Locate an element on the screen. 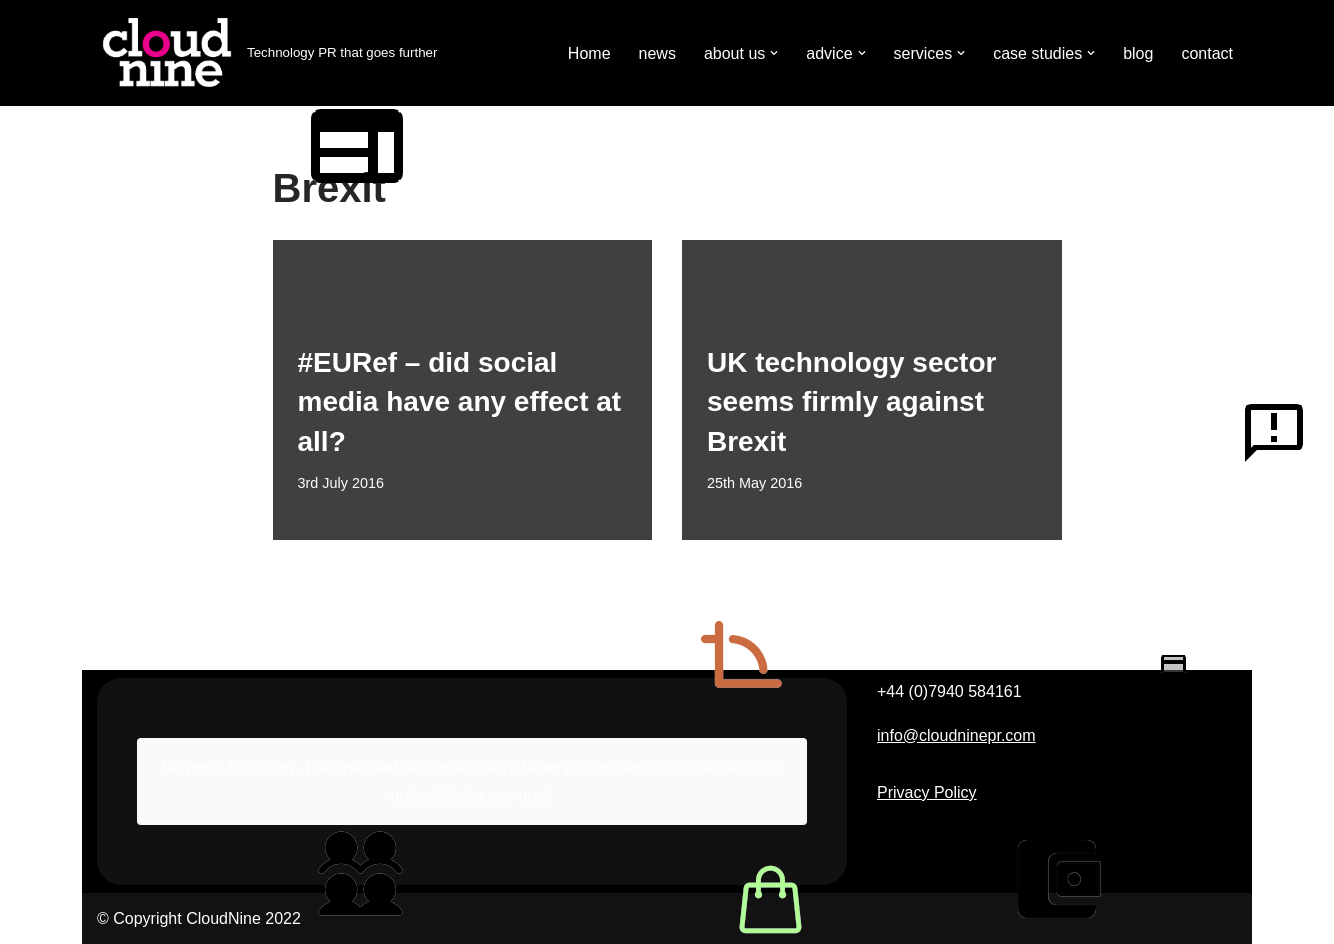 The image size is (1334, 944). open web browser is located at coordinates (357, 146).